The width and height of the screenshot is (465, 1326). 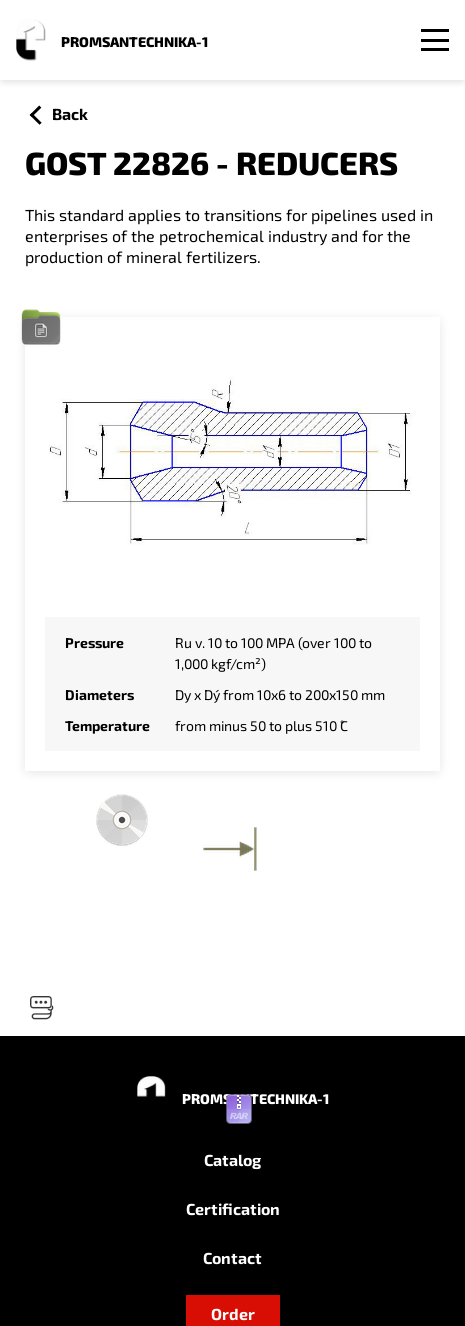 What do you see at coordinates (239, 1109) in the screenshot?
I see `a compressed RAR archive file` at bounding box center [239, 1109].